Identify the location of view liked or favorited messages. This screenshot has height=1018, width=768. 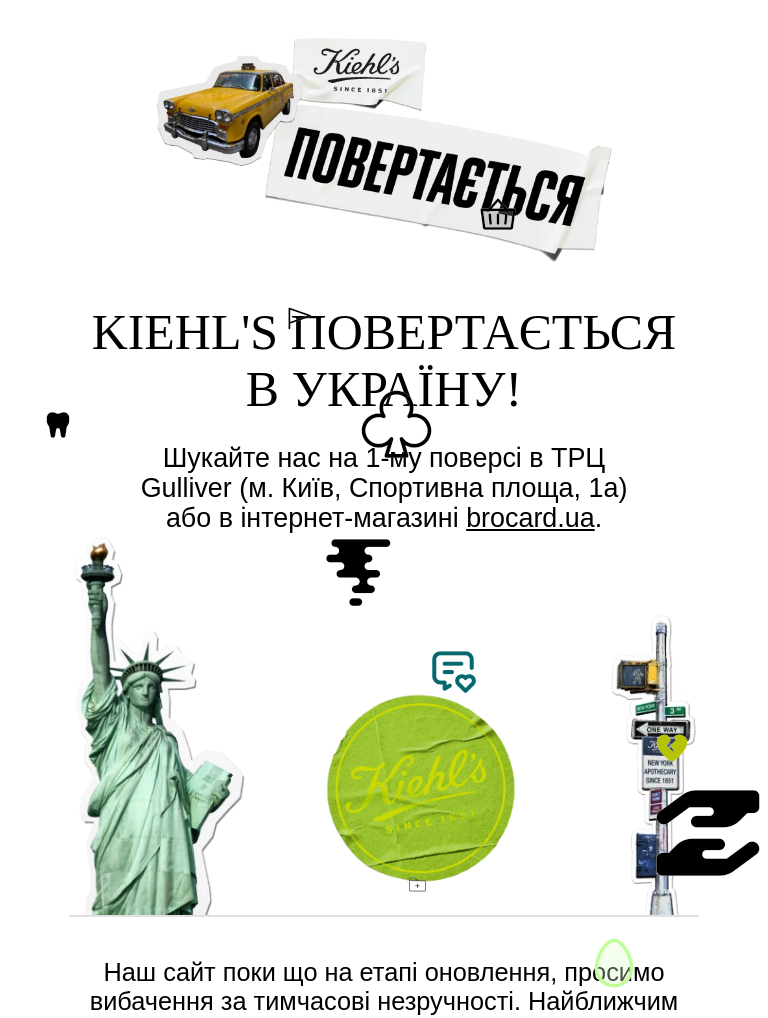
(453, 670).